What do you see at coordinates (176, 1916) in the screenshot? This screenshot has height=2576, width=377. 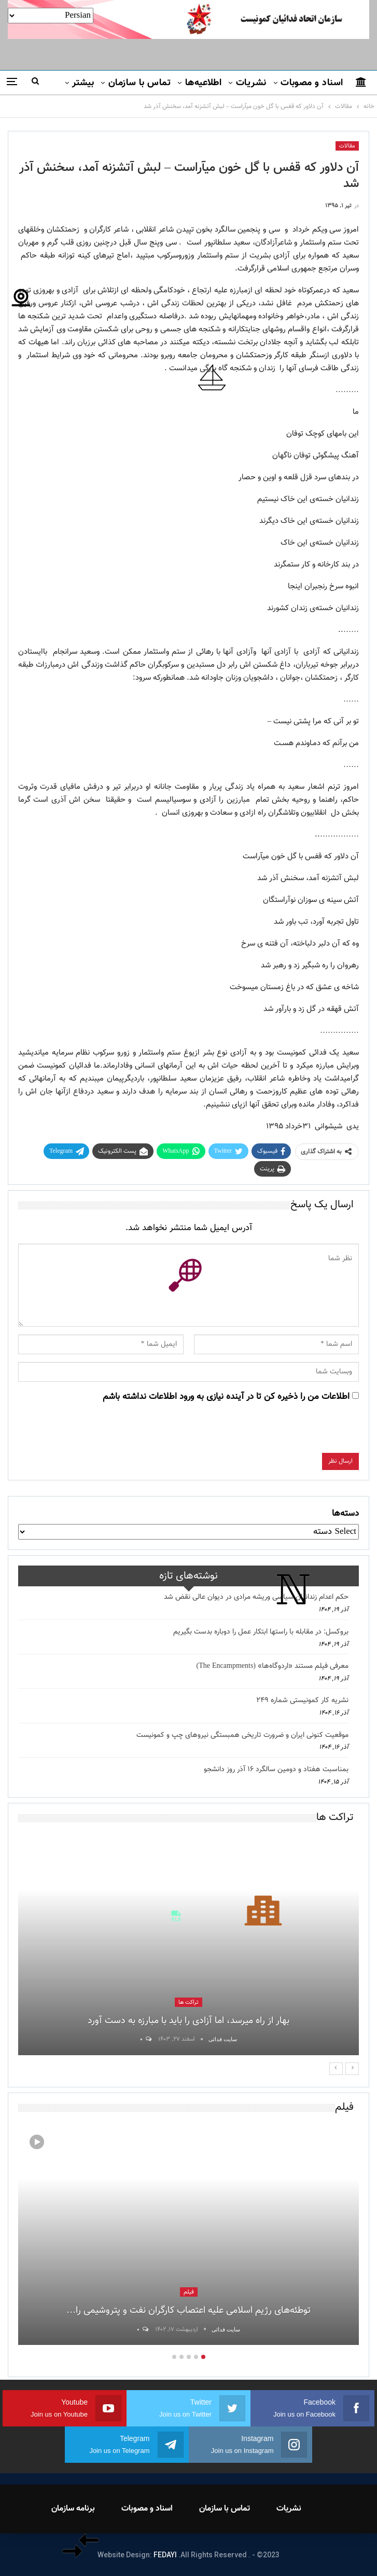 I see `open an Excel spreadsheet file` at bounding box center [176, 1916].